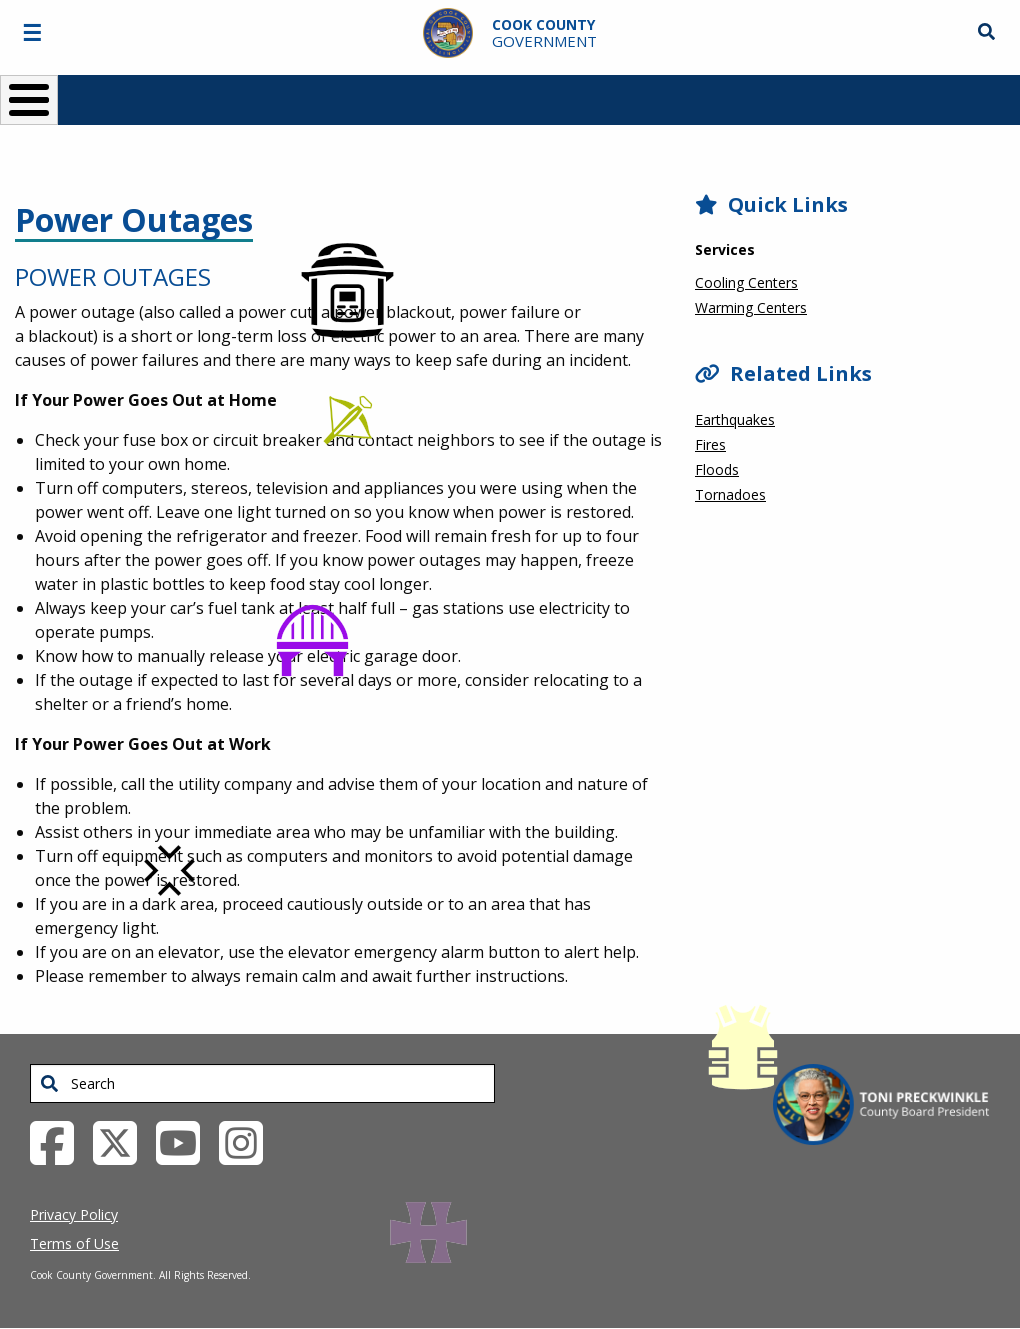 This screenshot has width=1020, height=1329. What do you see at coordinates (347, 420) in the screenshot?
I see `select crossbow weapon in game inventory` at bounding box center [347, 420].